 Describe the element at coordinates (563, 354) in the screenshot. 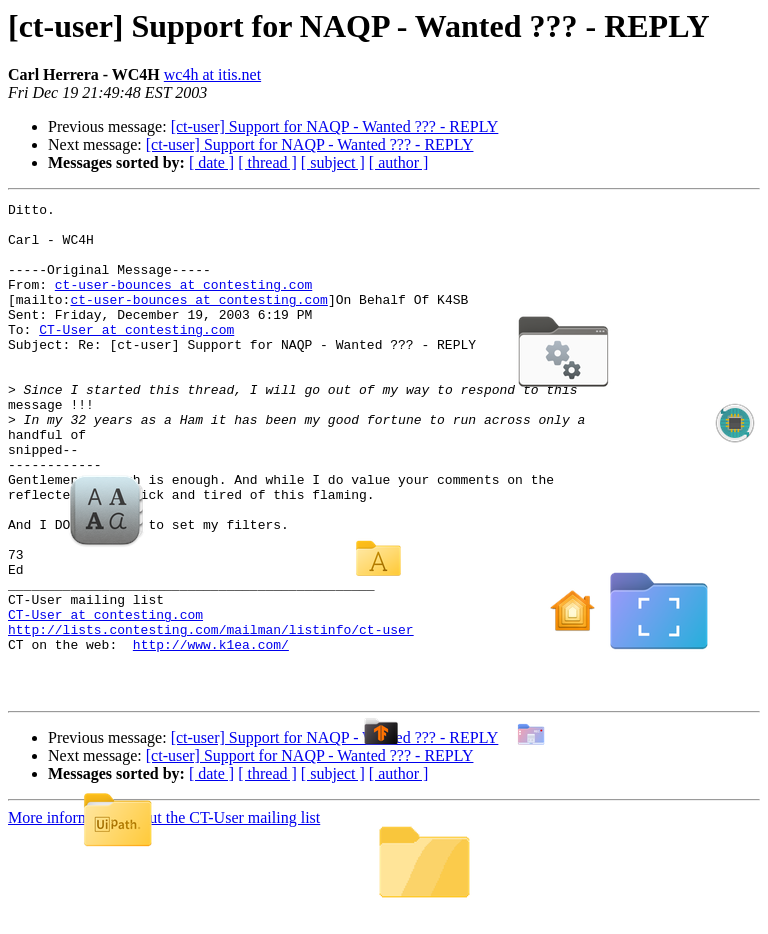

I see `folder containing batch files or scripts` at that location.